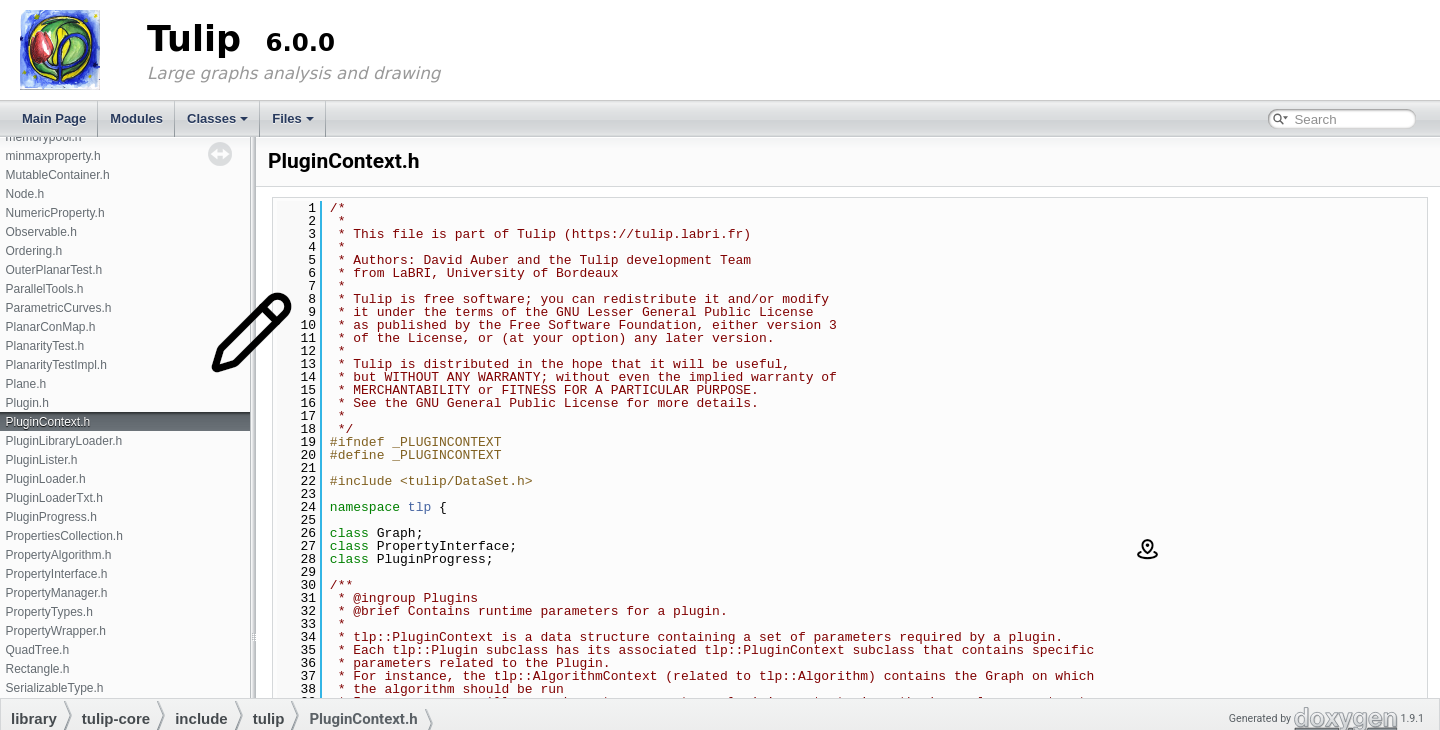 Image resolution: width=1440 pixels, height=730 pixels. I want to click on edit content or text, so click(251, 332).